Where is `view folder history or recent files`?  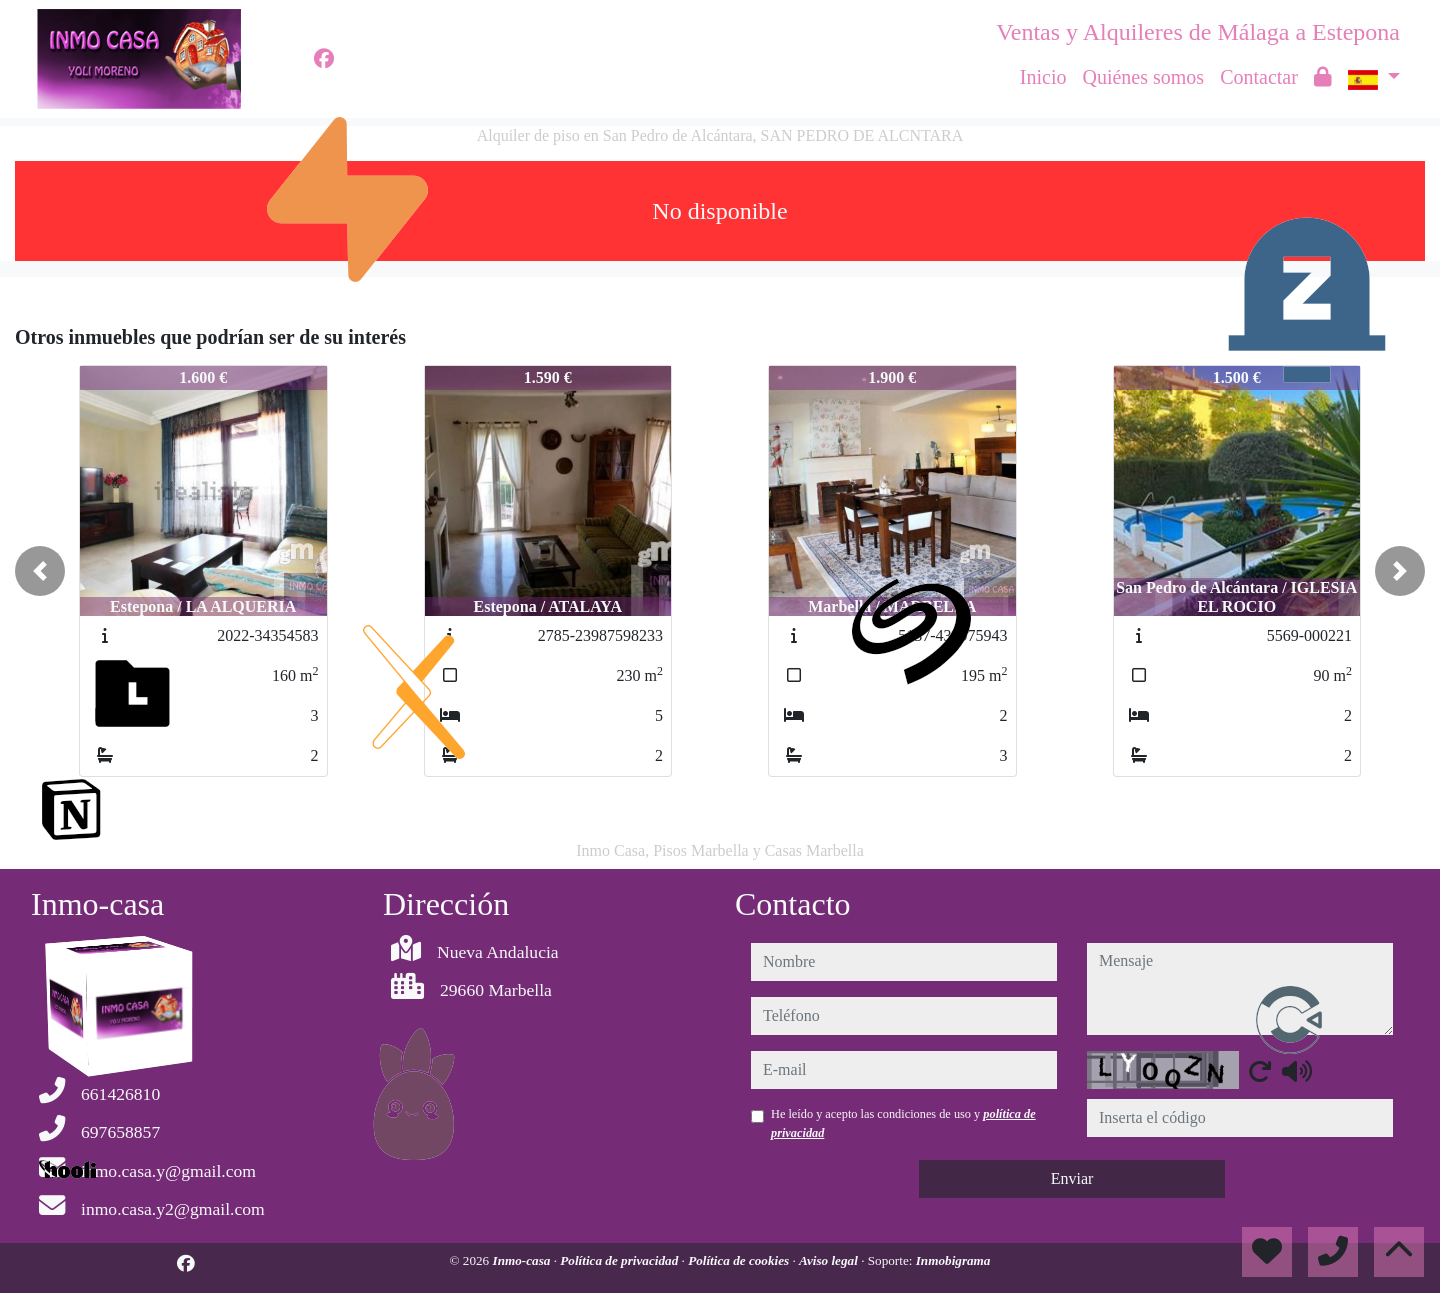 view folder history or recent files is located at coordinates (132, 693).